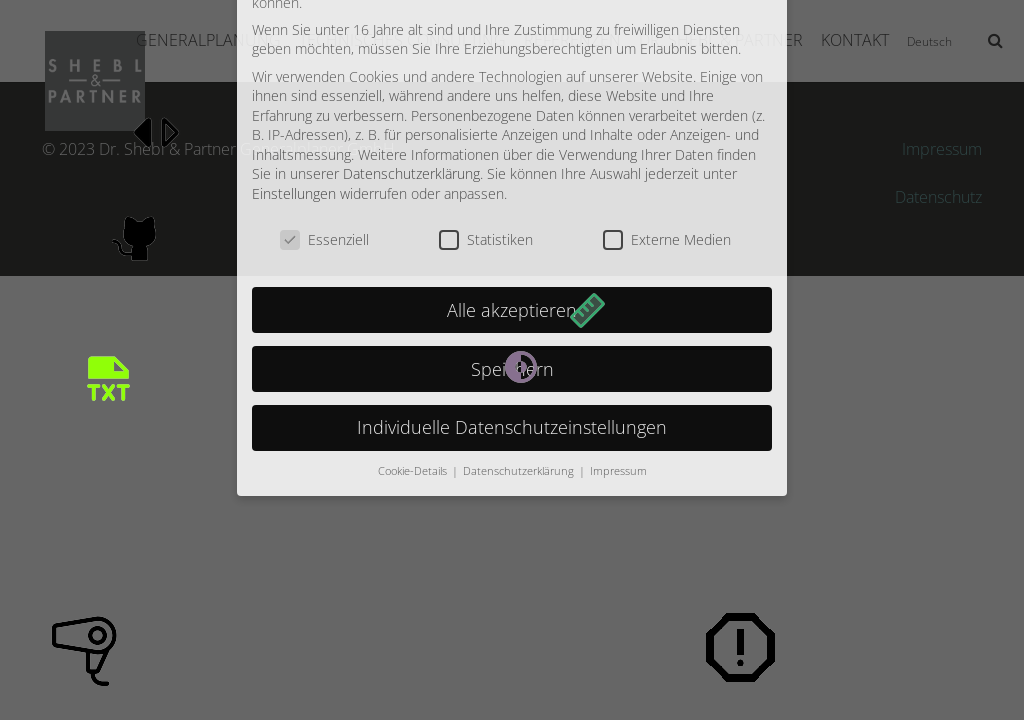 This screenshot has height=720, width=1024. Describe the element at coordinates (156, 132) in the screenshot. I see `switch to the right panel or view` at that location.